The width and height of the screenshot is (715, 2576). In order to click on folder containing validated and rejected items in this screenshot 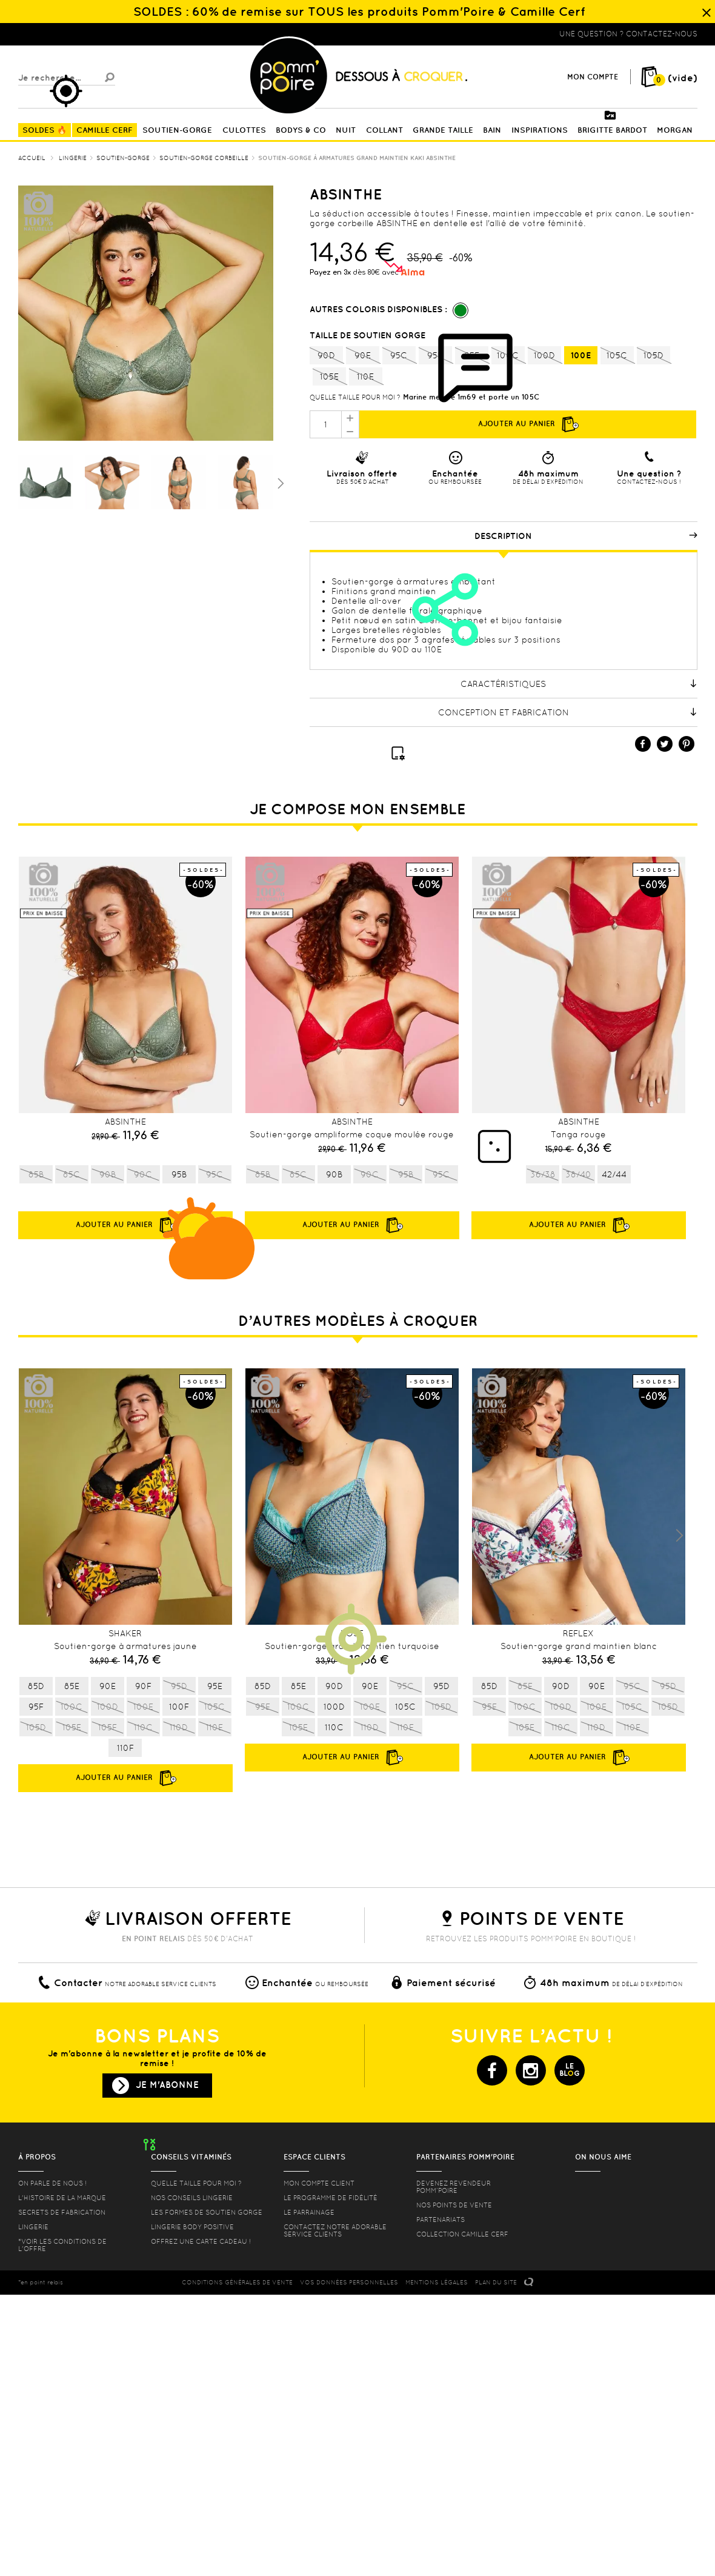, I will do `click(610, 115)`.